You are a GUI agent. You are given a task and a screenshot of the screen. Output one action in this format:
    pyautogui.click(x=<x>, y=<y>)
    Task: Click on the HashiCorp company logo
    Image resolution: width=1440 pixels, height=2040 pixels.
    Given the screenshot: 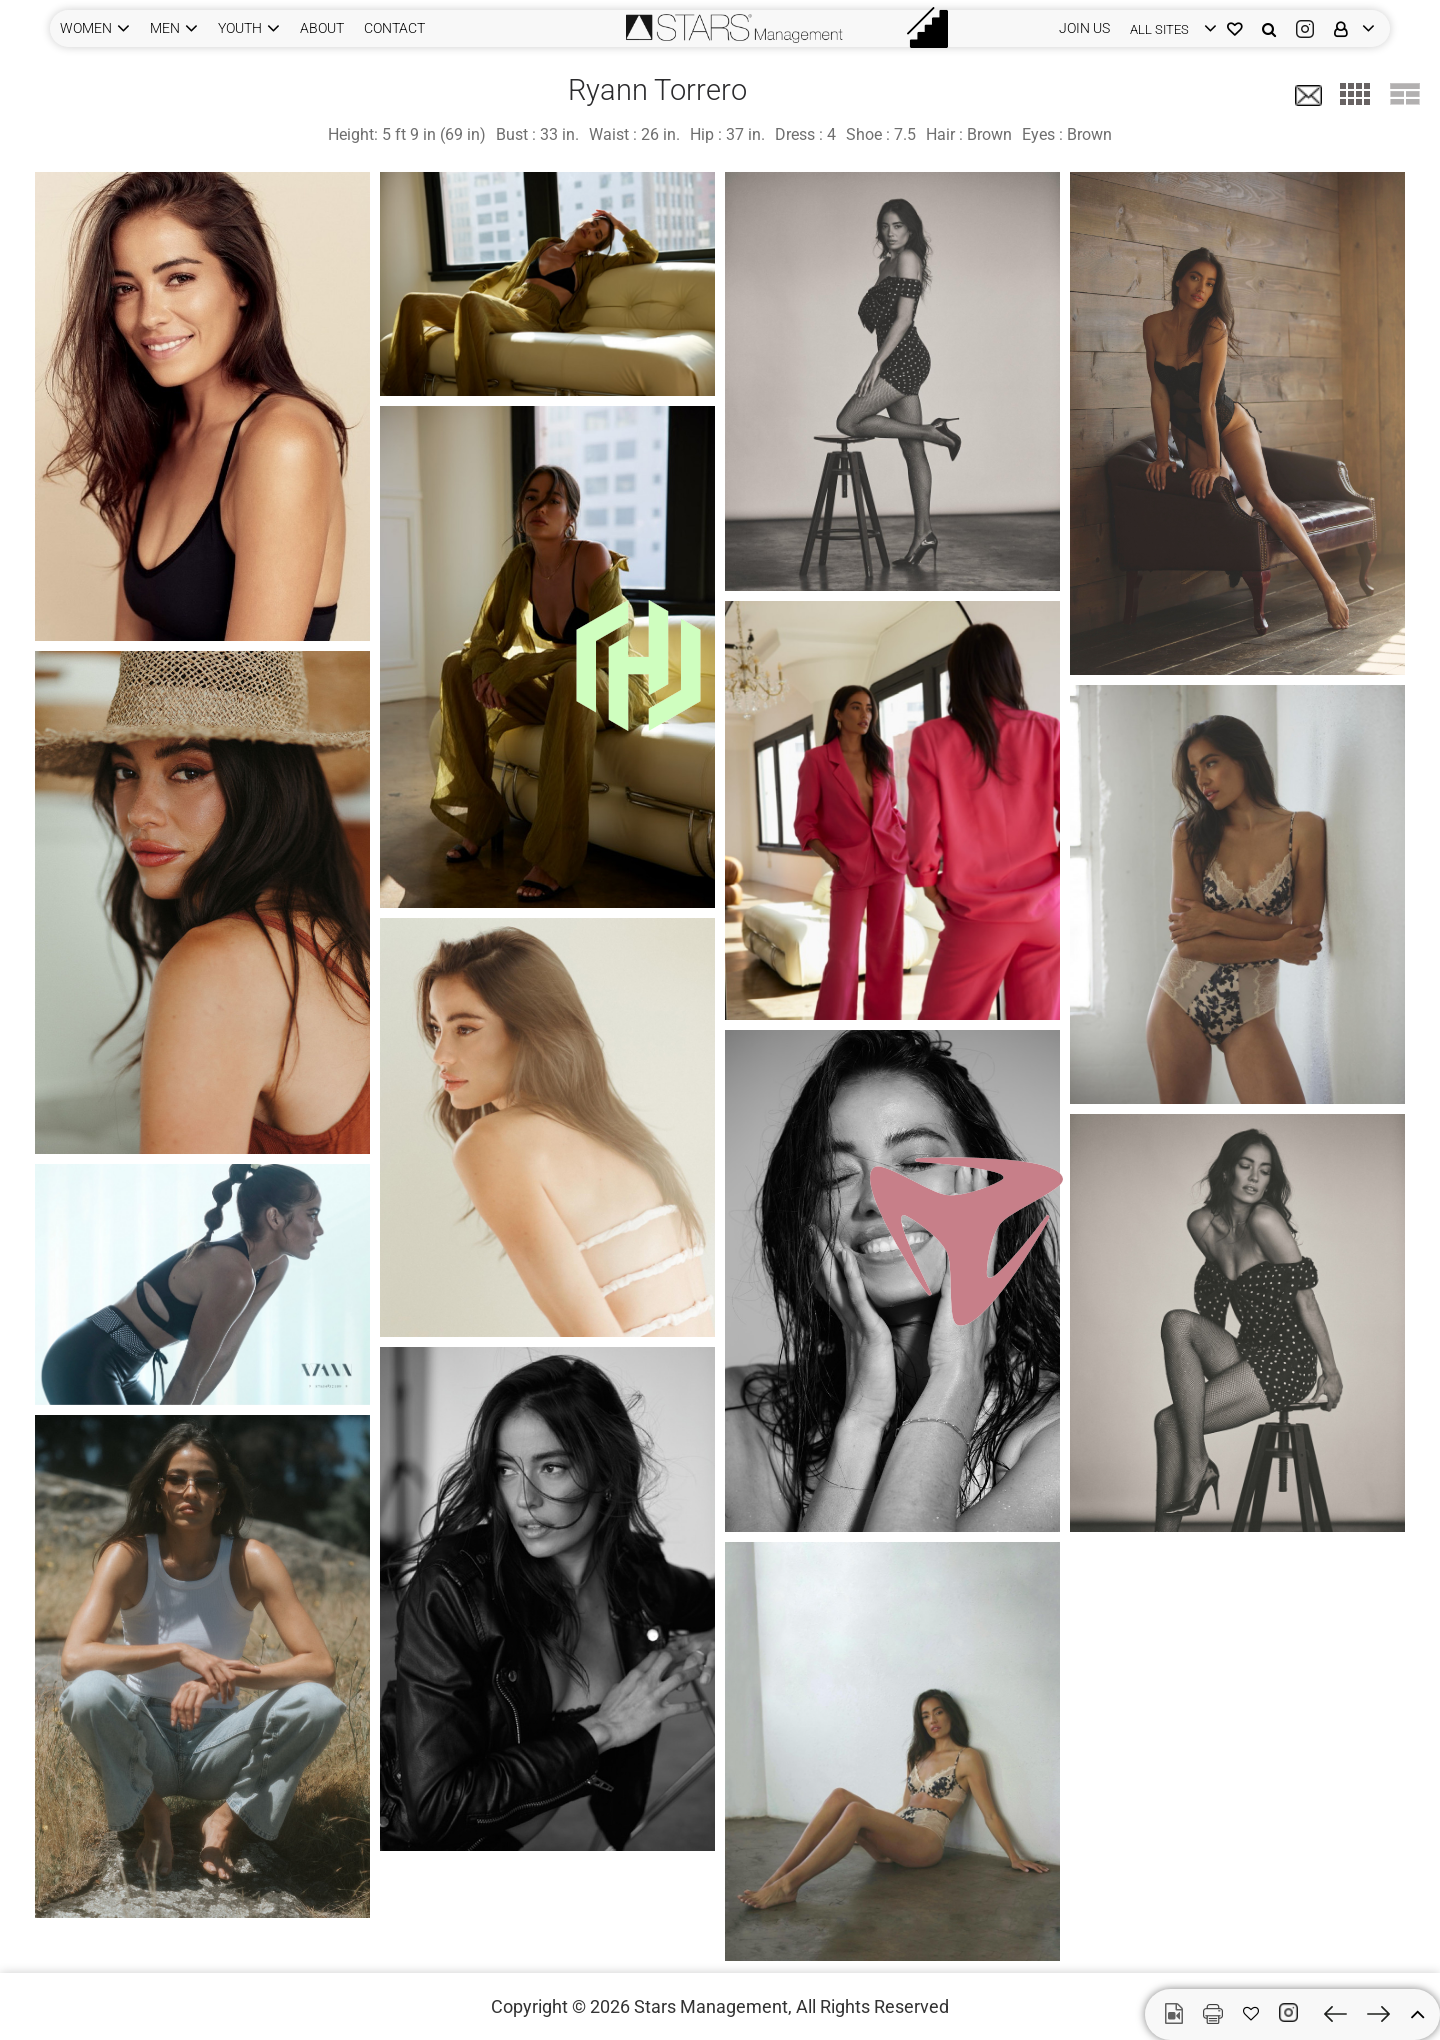 What is the action you would take?
    pyautogui.click(x=638, y=665)
    